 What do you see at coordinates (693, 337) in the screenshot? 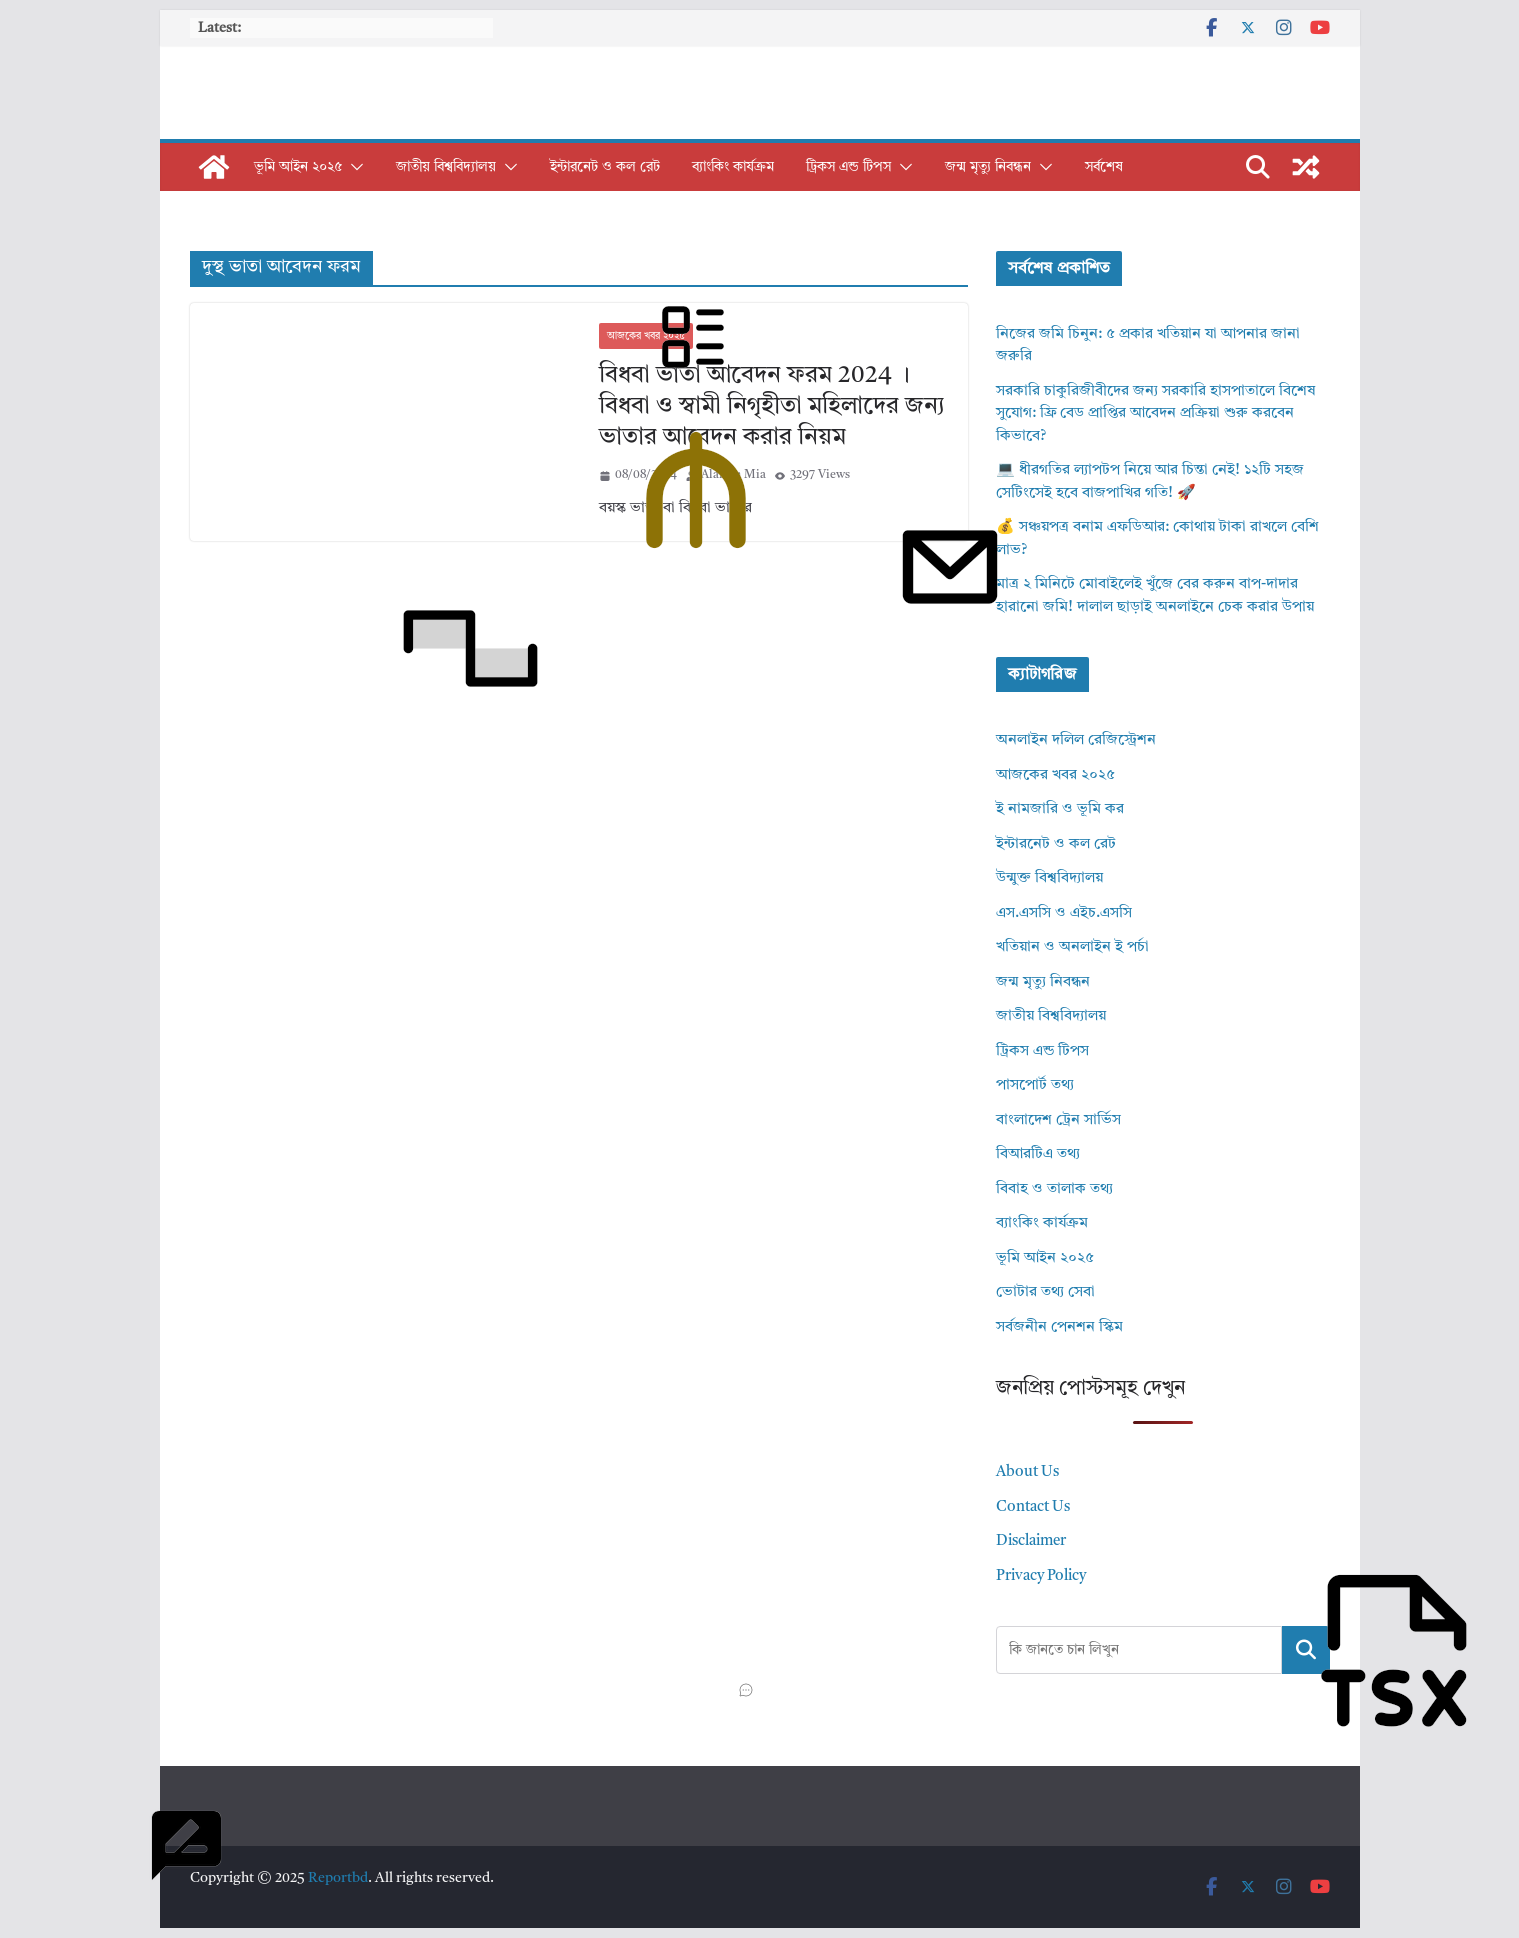
I see `switch to list view` at bounding box center [693, 337].